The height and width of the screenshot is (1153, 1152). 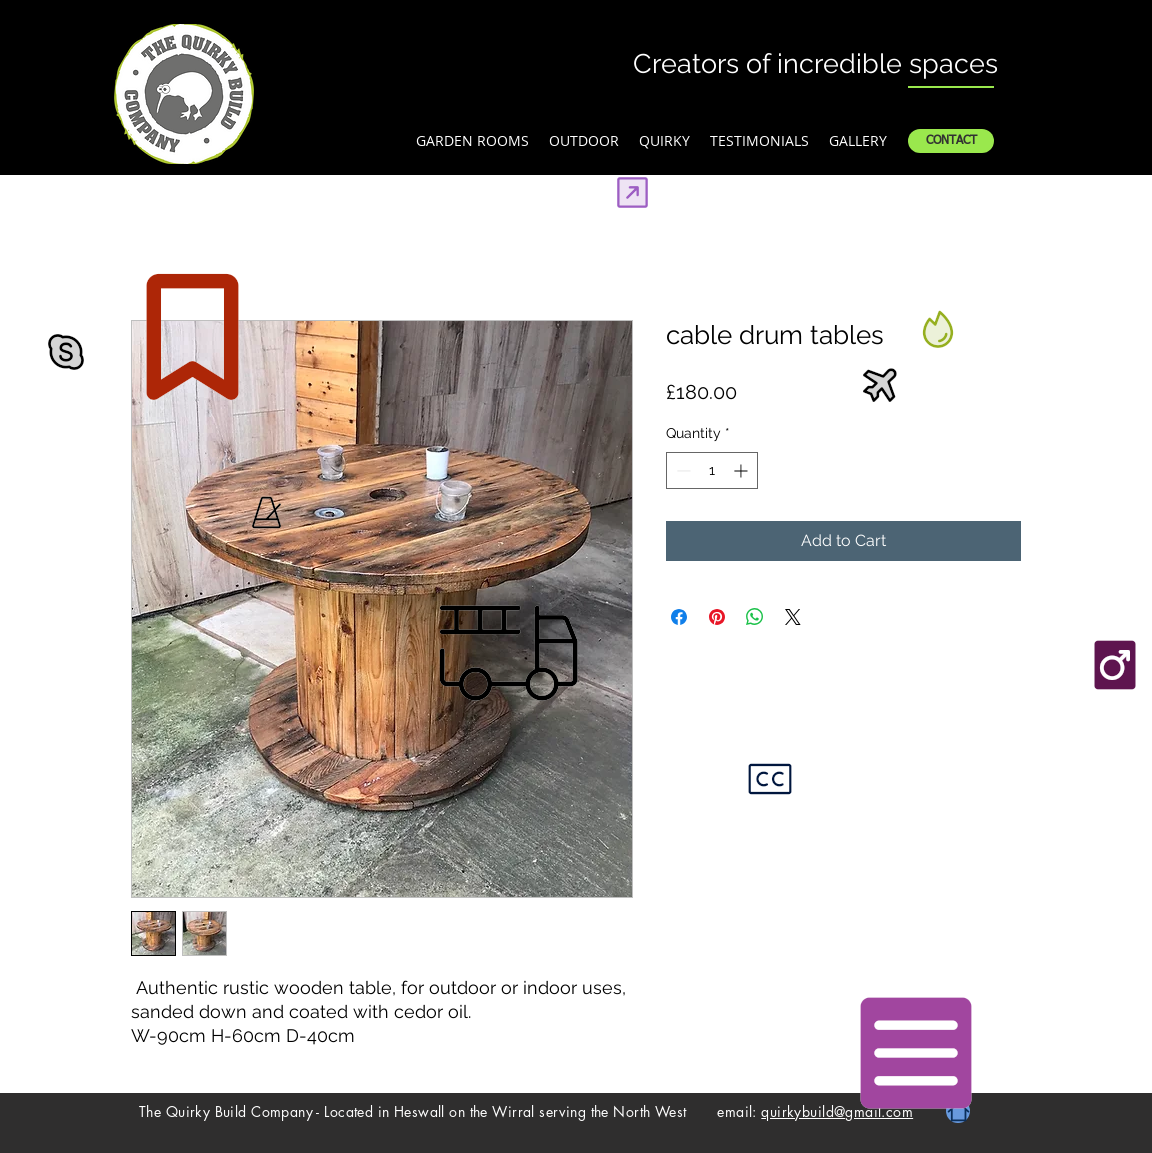 What do you see at coordinates (938, 330) in the screenshot?
I see `indicates trending or hot content` at bounding box center [938, 330].